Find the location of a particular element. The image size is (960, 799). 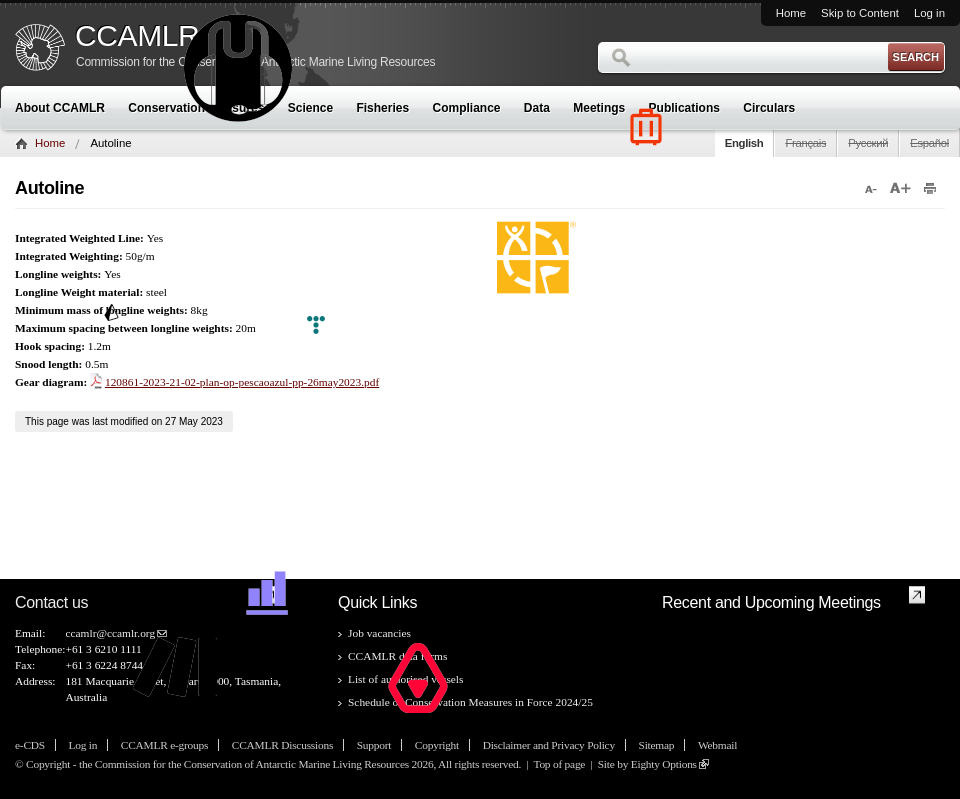

open inkdrop markdown note-taking app is located at coordinates (418, 678).